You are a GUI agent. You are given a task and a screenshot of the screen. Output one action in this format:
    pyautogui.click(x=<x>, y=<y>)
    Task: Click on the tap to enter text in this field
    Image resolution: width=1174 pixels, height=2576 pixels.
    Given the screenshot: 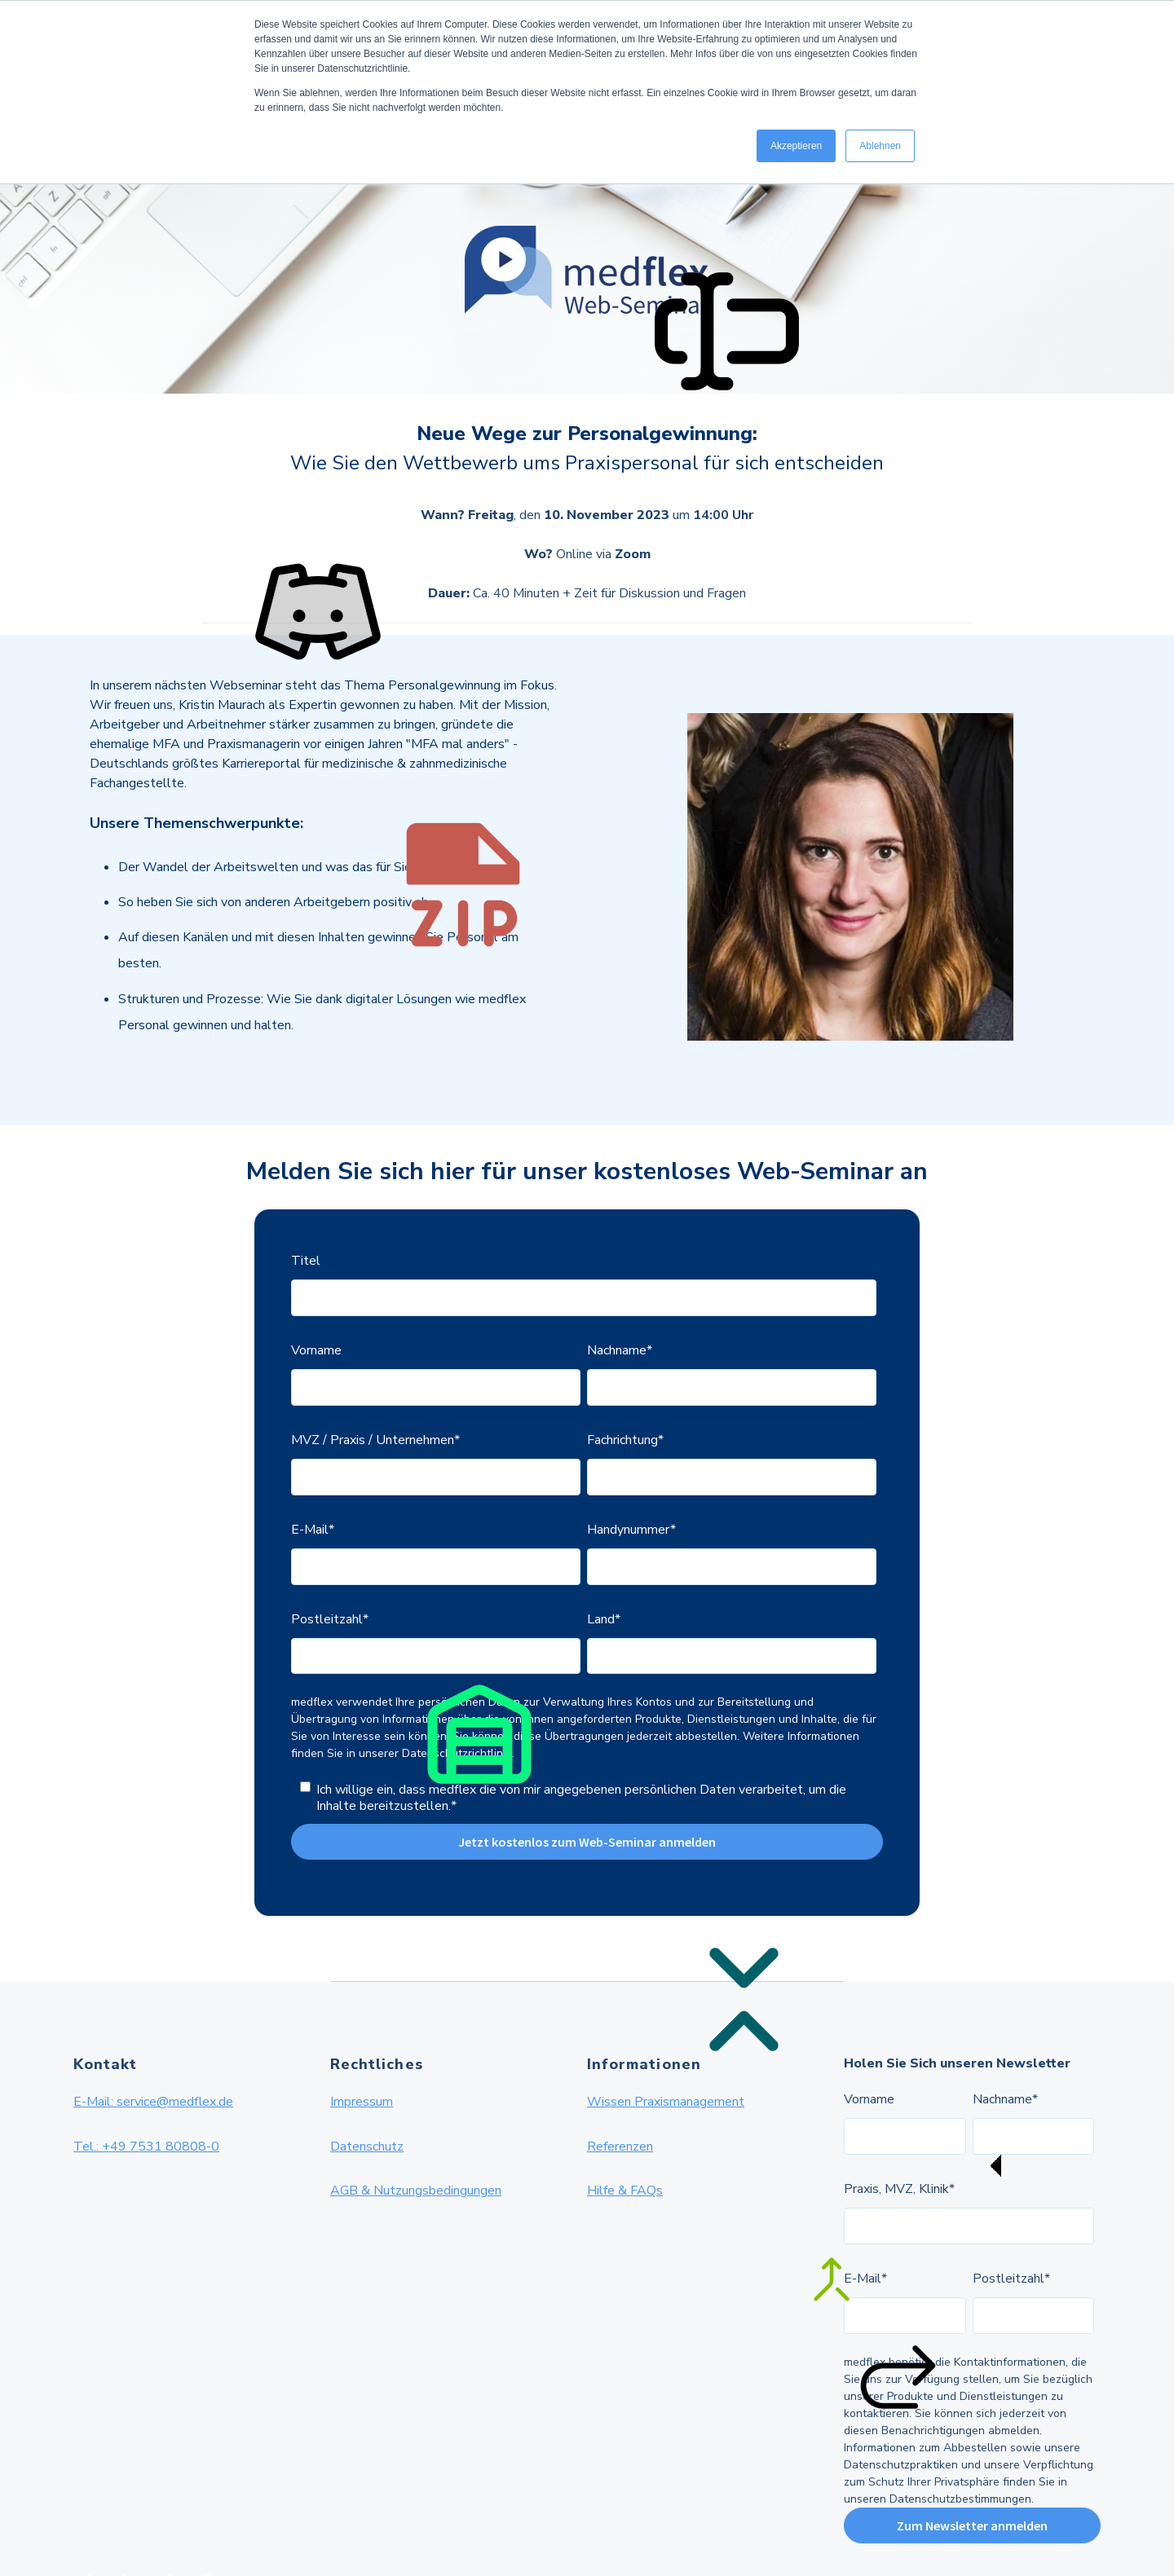 What is the action you would take?
    pyautogui.click(x=726, y=331)
    